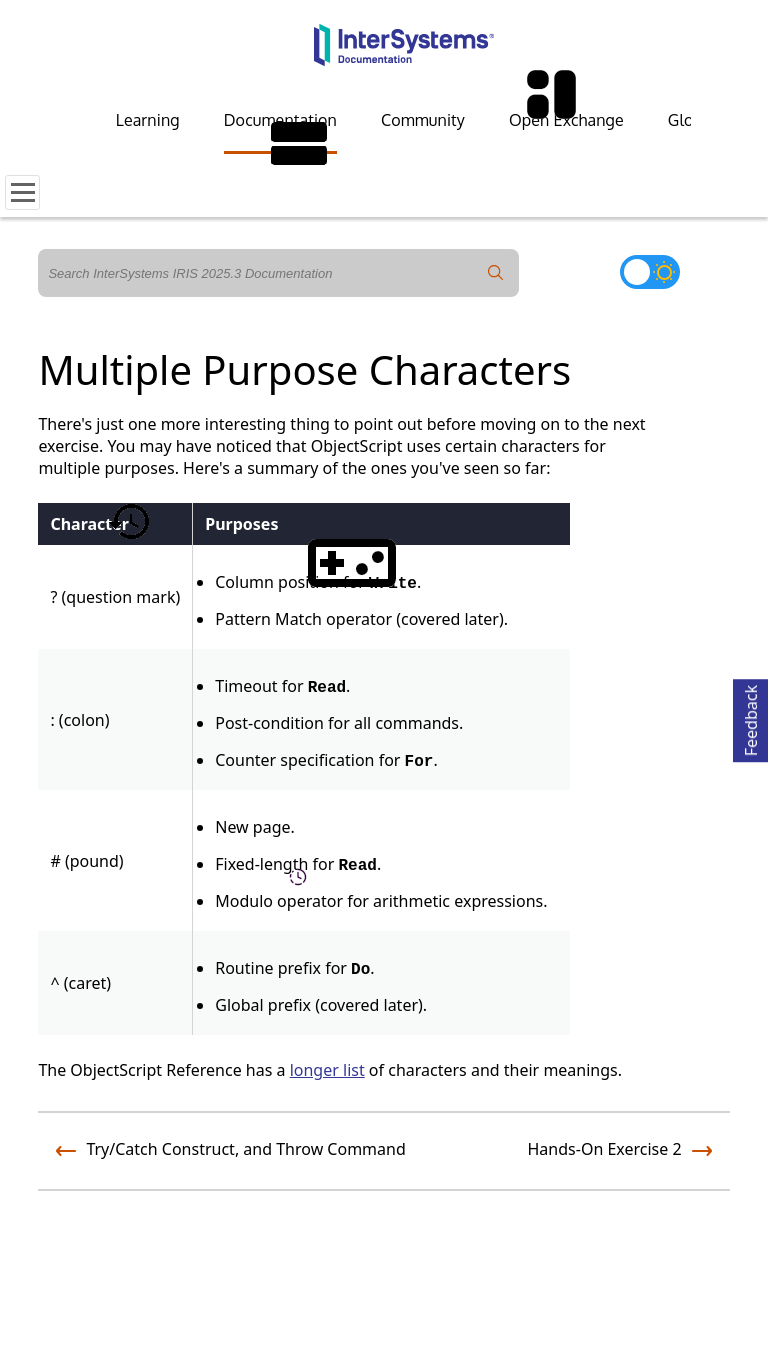  Describe the element at coordinates (298, 877) in the screenshot. I see `indicates expiring or temporary content` at that location.